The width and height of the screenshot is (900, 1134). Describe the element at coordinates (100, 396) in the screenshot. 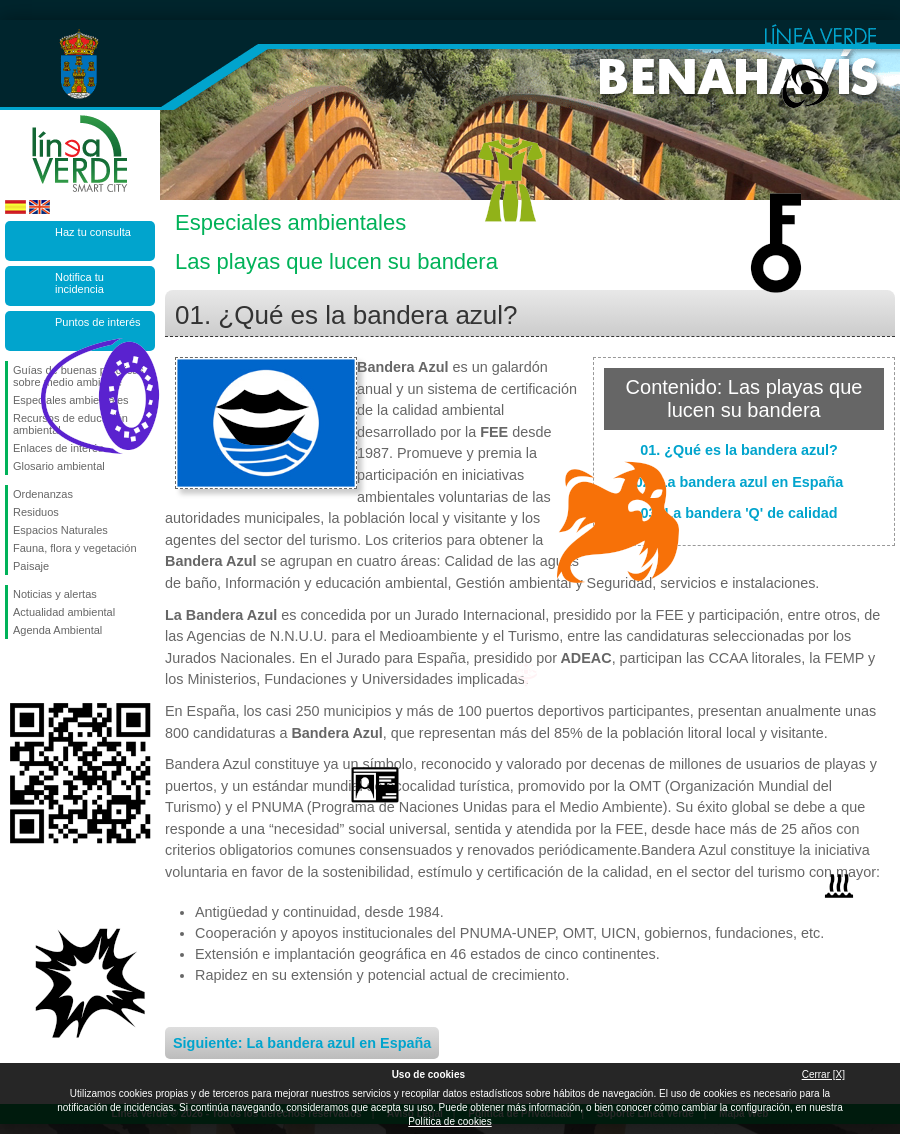

I see `kiwi fruit item in a food or cooking game` at that location.